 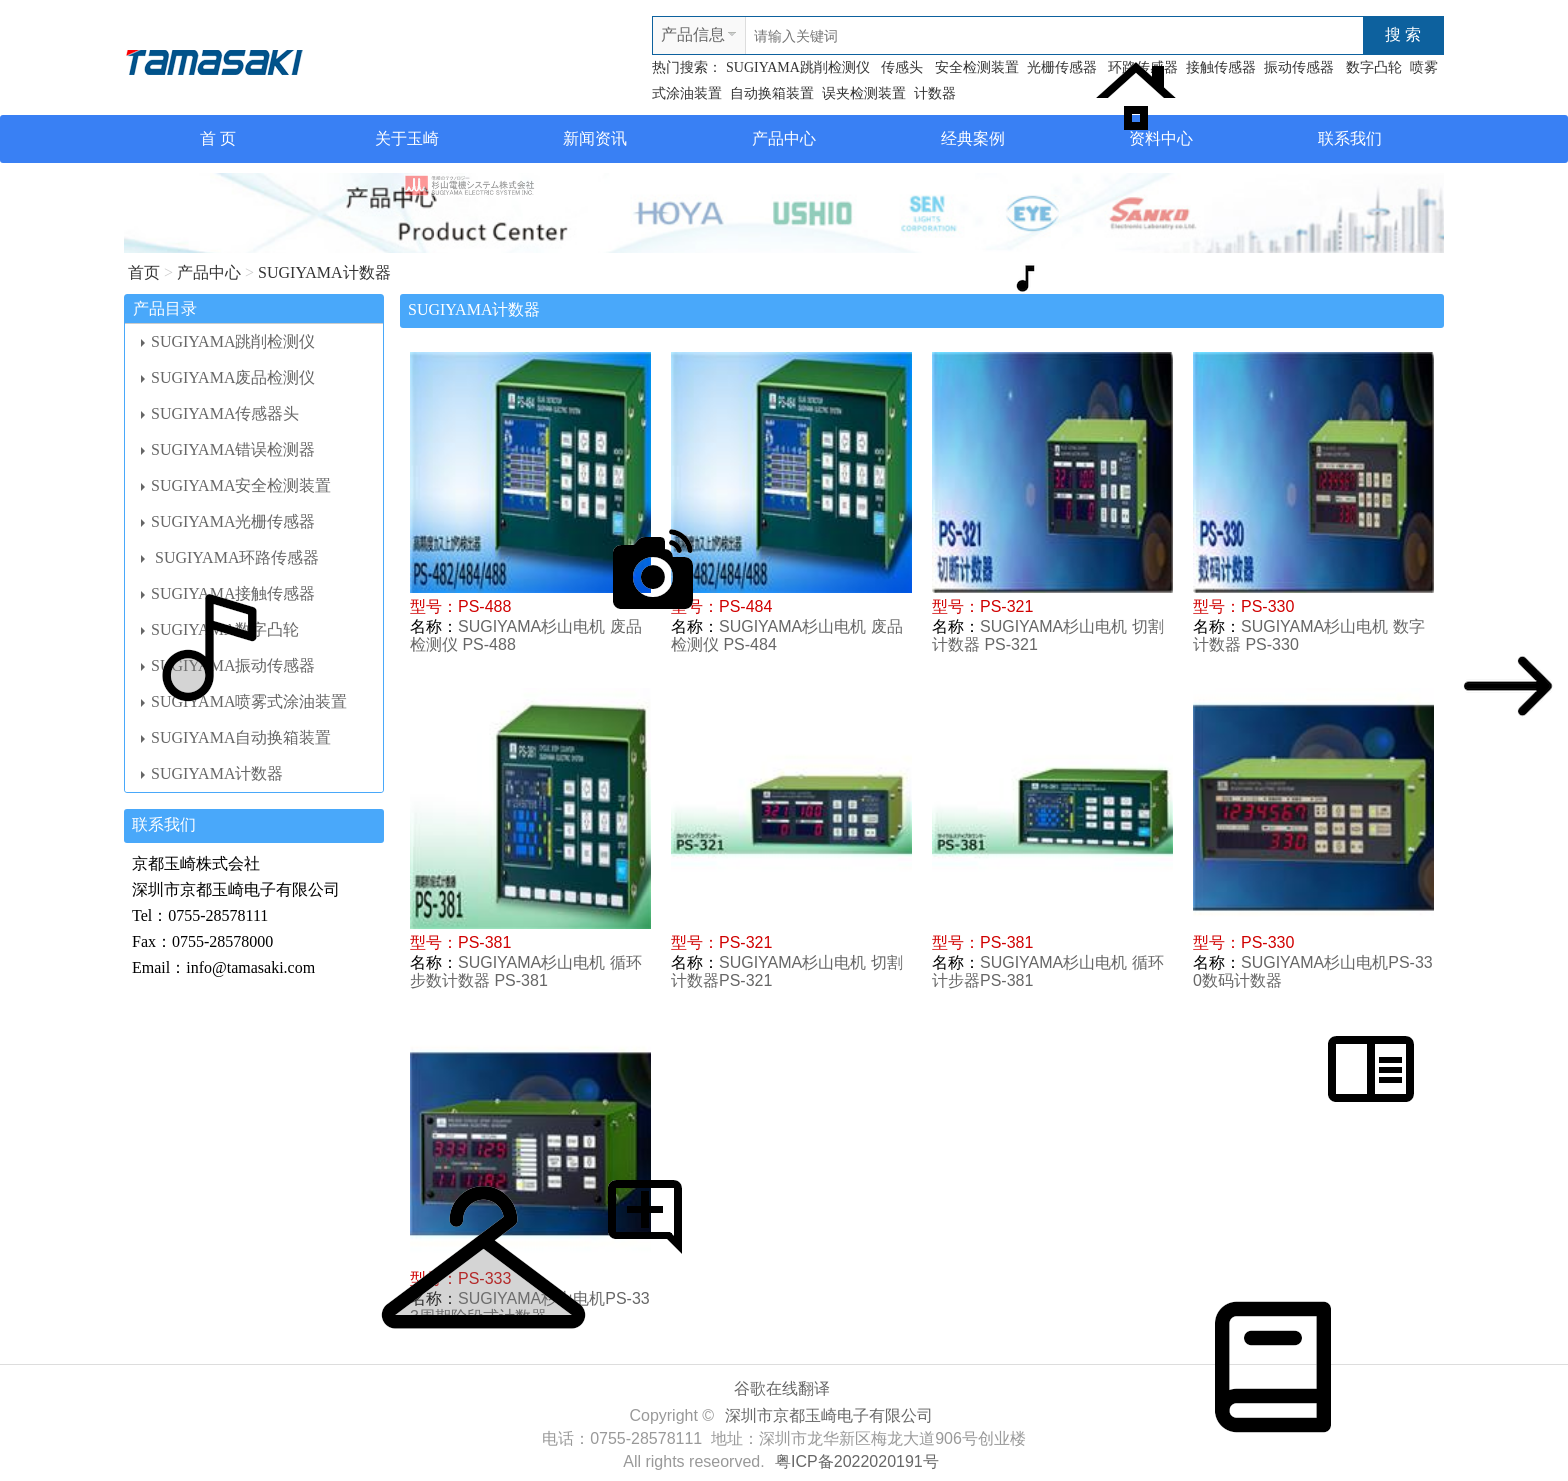 I want to click on access roofing or home improvement services, so click(x=1136, y=98).